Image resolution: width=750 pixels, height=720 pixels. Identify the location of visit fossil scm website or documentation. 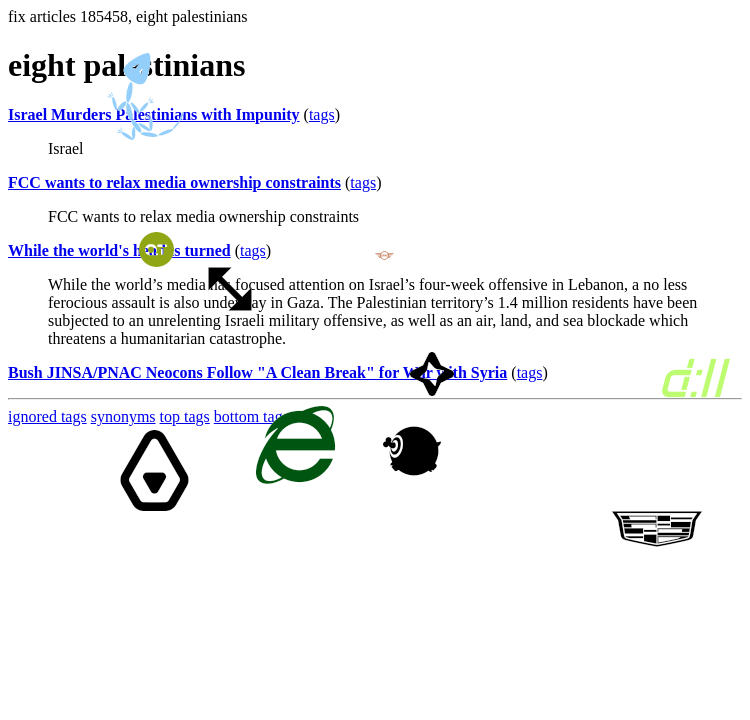
(145, 96).